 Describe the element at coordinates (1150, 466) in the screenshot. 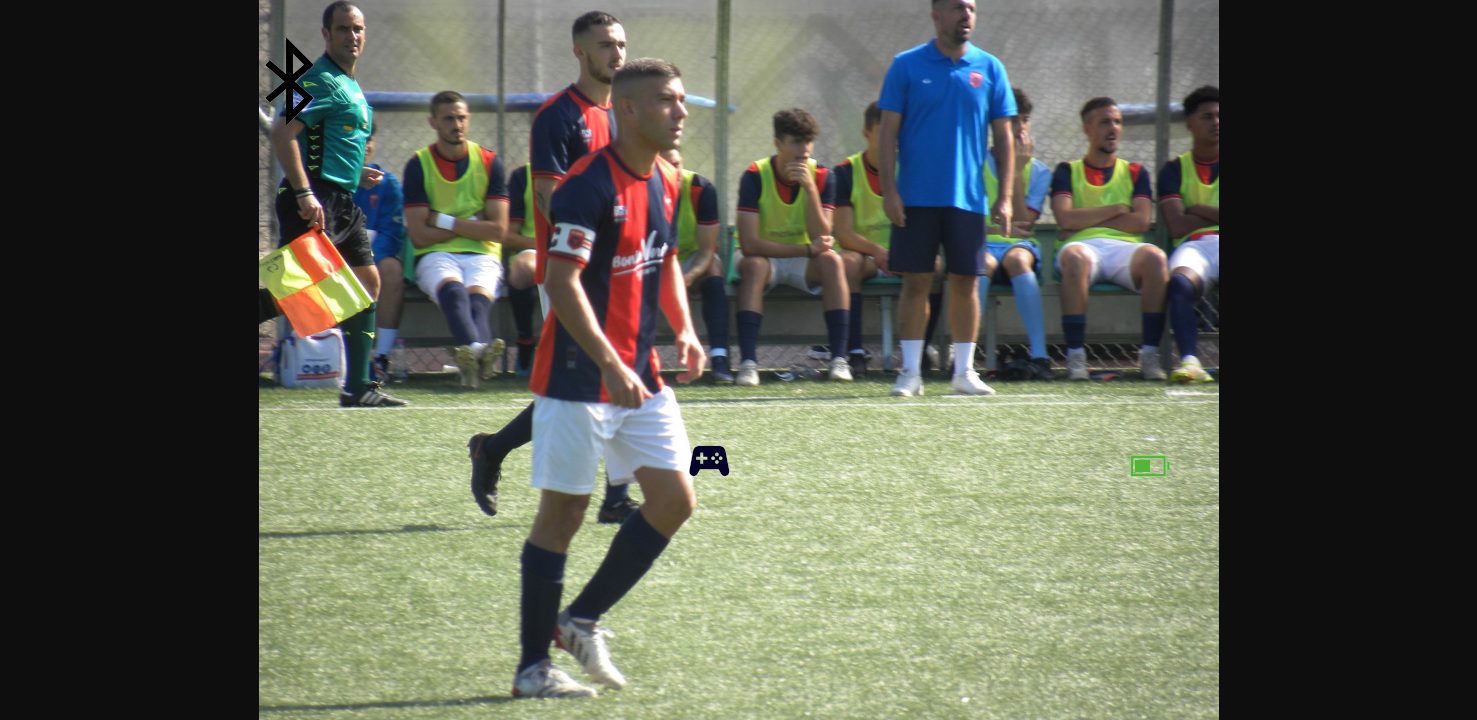

I see `indicates battery is at 50% charge` at that location.